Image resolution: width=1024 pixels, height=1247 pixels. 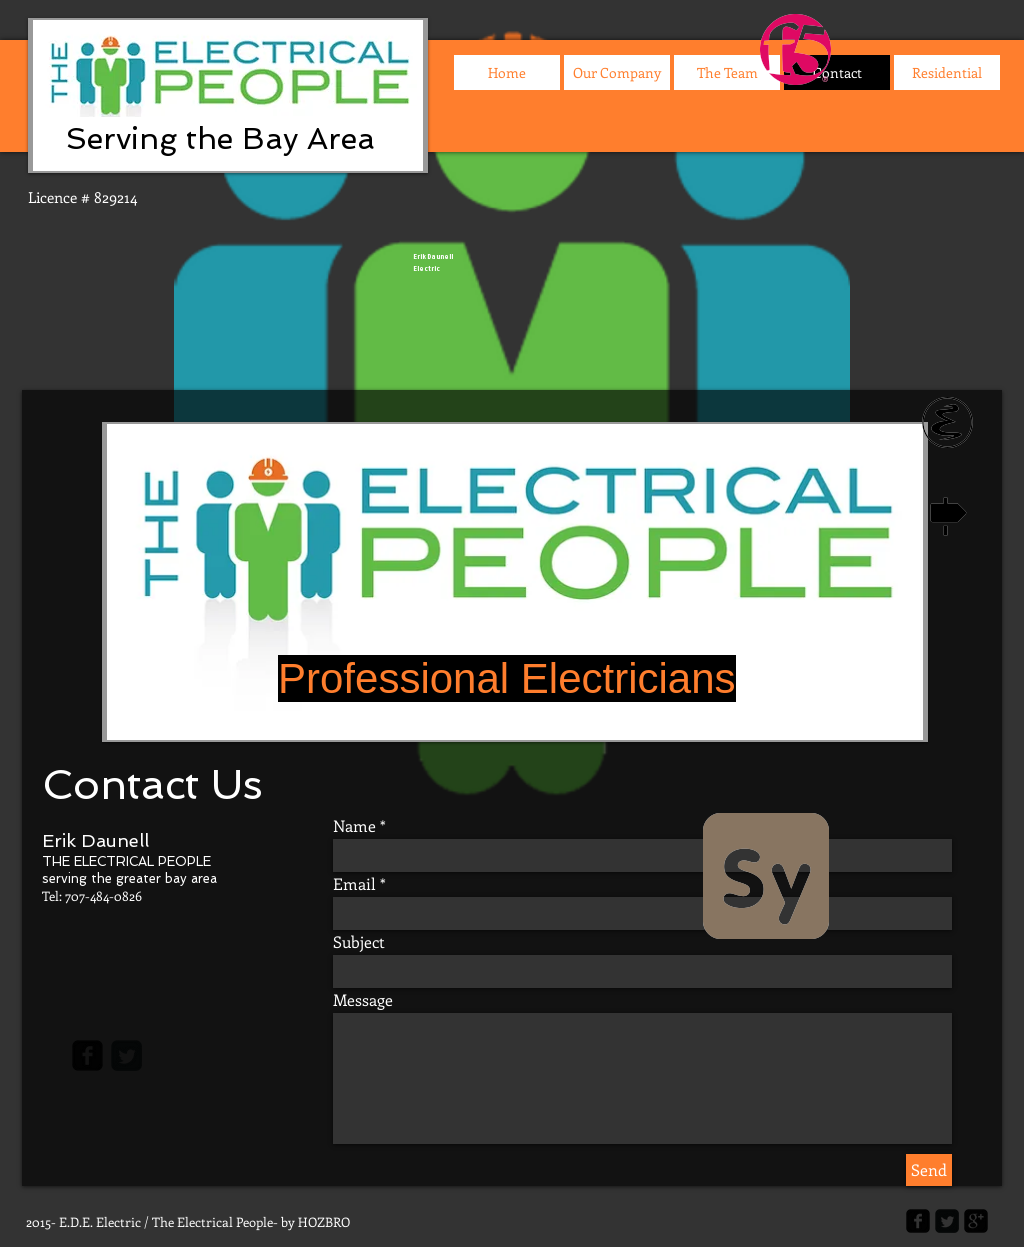 What do you see at coordinates (766, 876) in the screenshot?
I see `open symbolab math solver app` at bounding box center [766, 876].